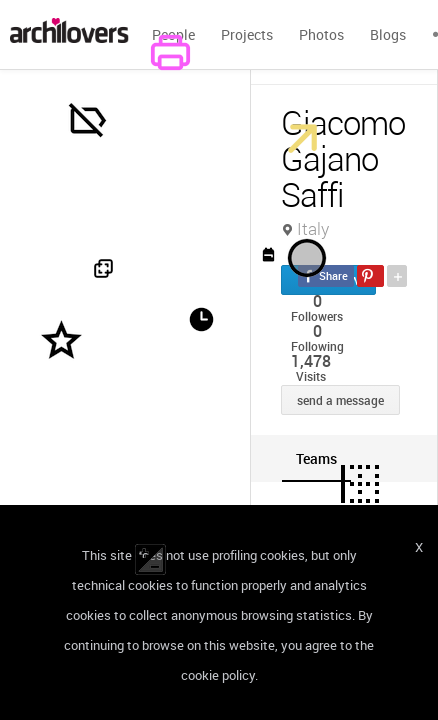 This screenshot has width=438, height=720. What do you see at coordinates (103, 268) in the screenshot?
I see `apply layer difference blend mode` at bounding box center [103, 268].